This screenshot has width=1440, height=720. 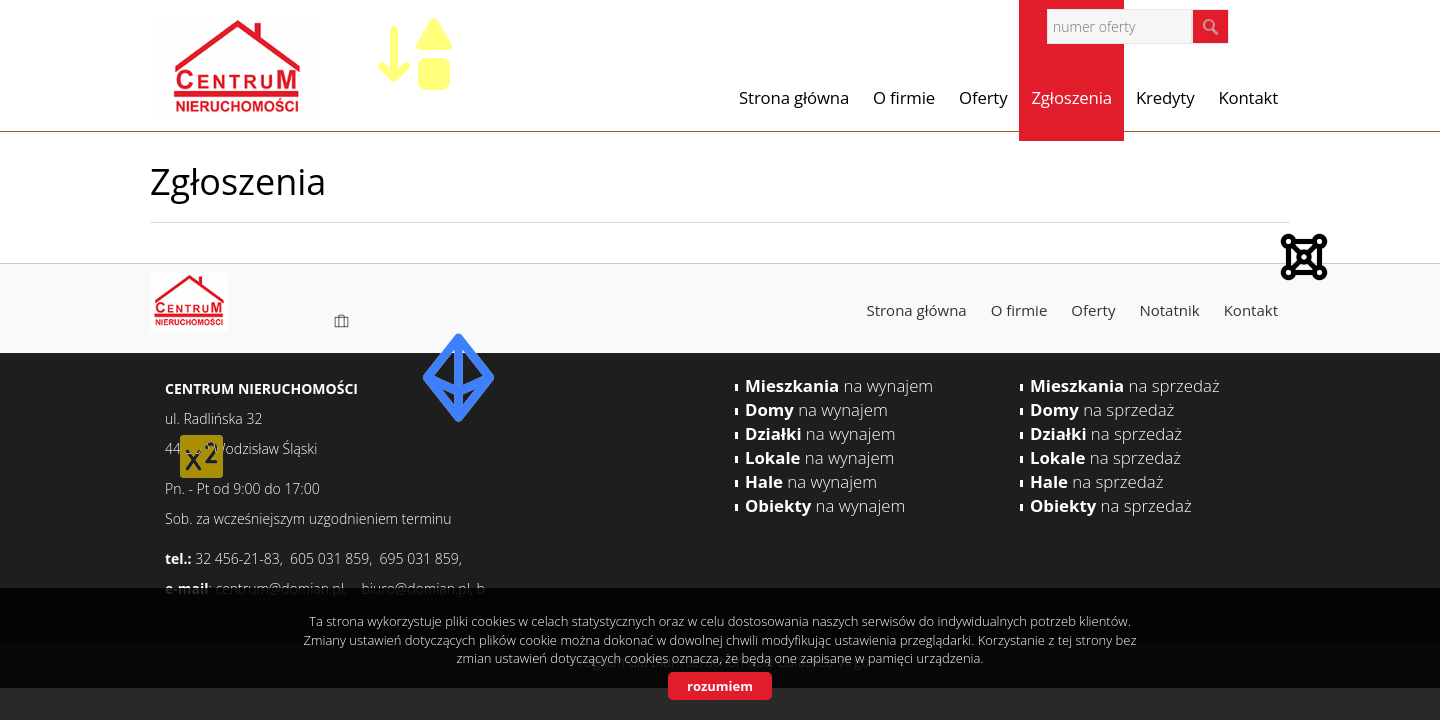 I want to click on access travel or trip details, so click(x=341, y=321).